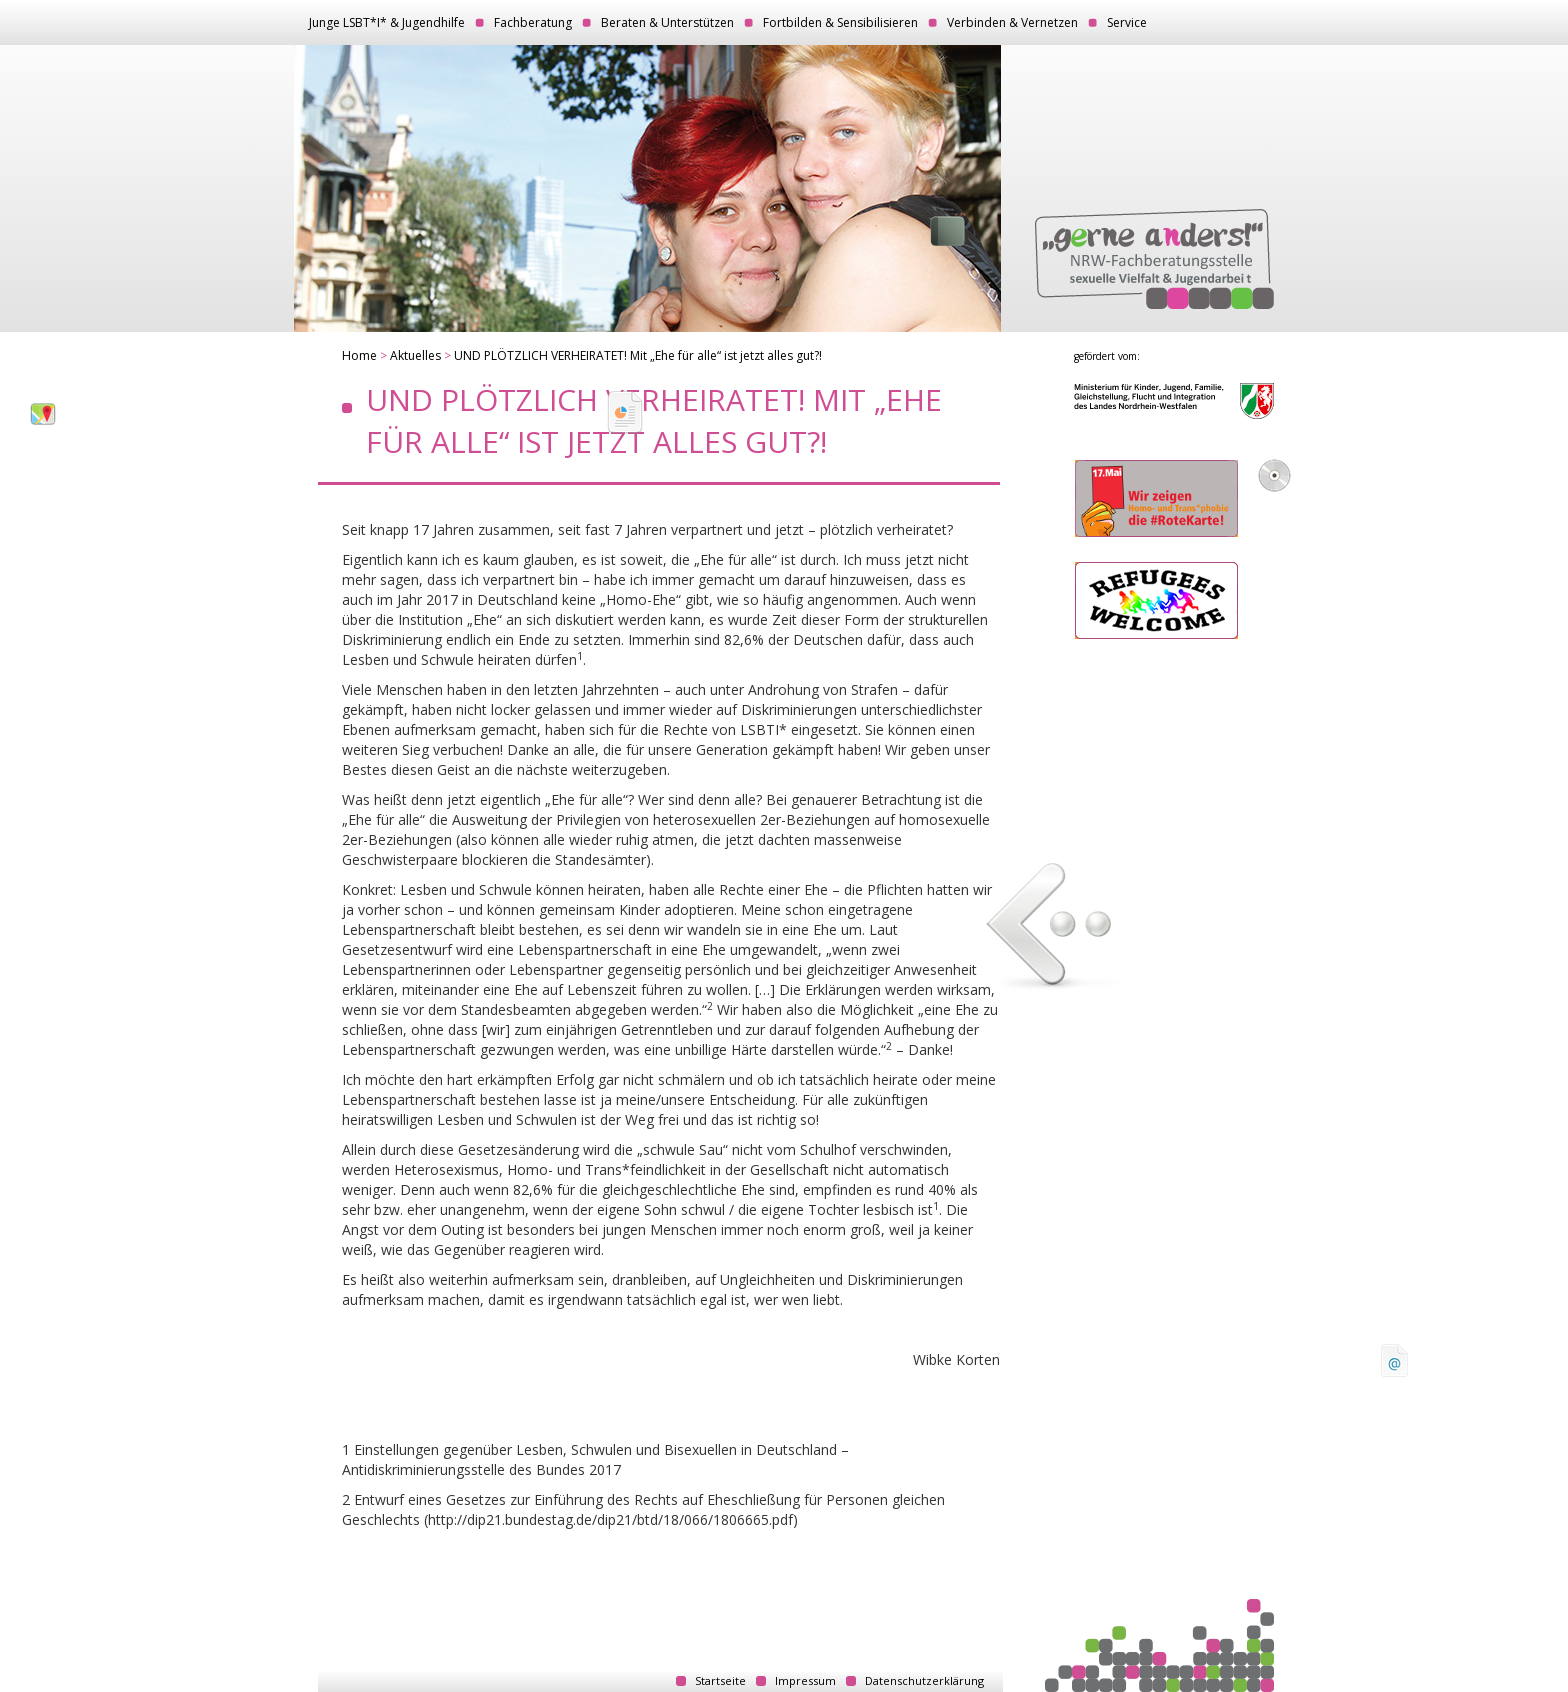 Image resolution: width=1568 pixels, height=1692 pixels. I want to click on access your desktop folder, so click(947, 230).